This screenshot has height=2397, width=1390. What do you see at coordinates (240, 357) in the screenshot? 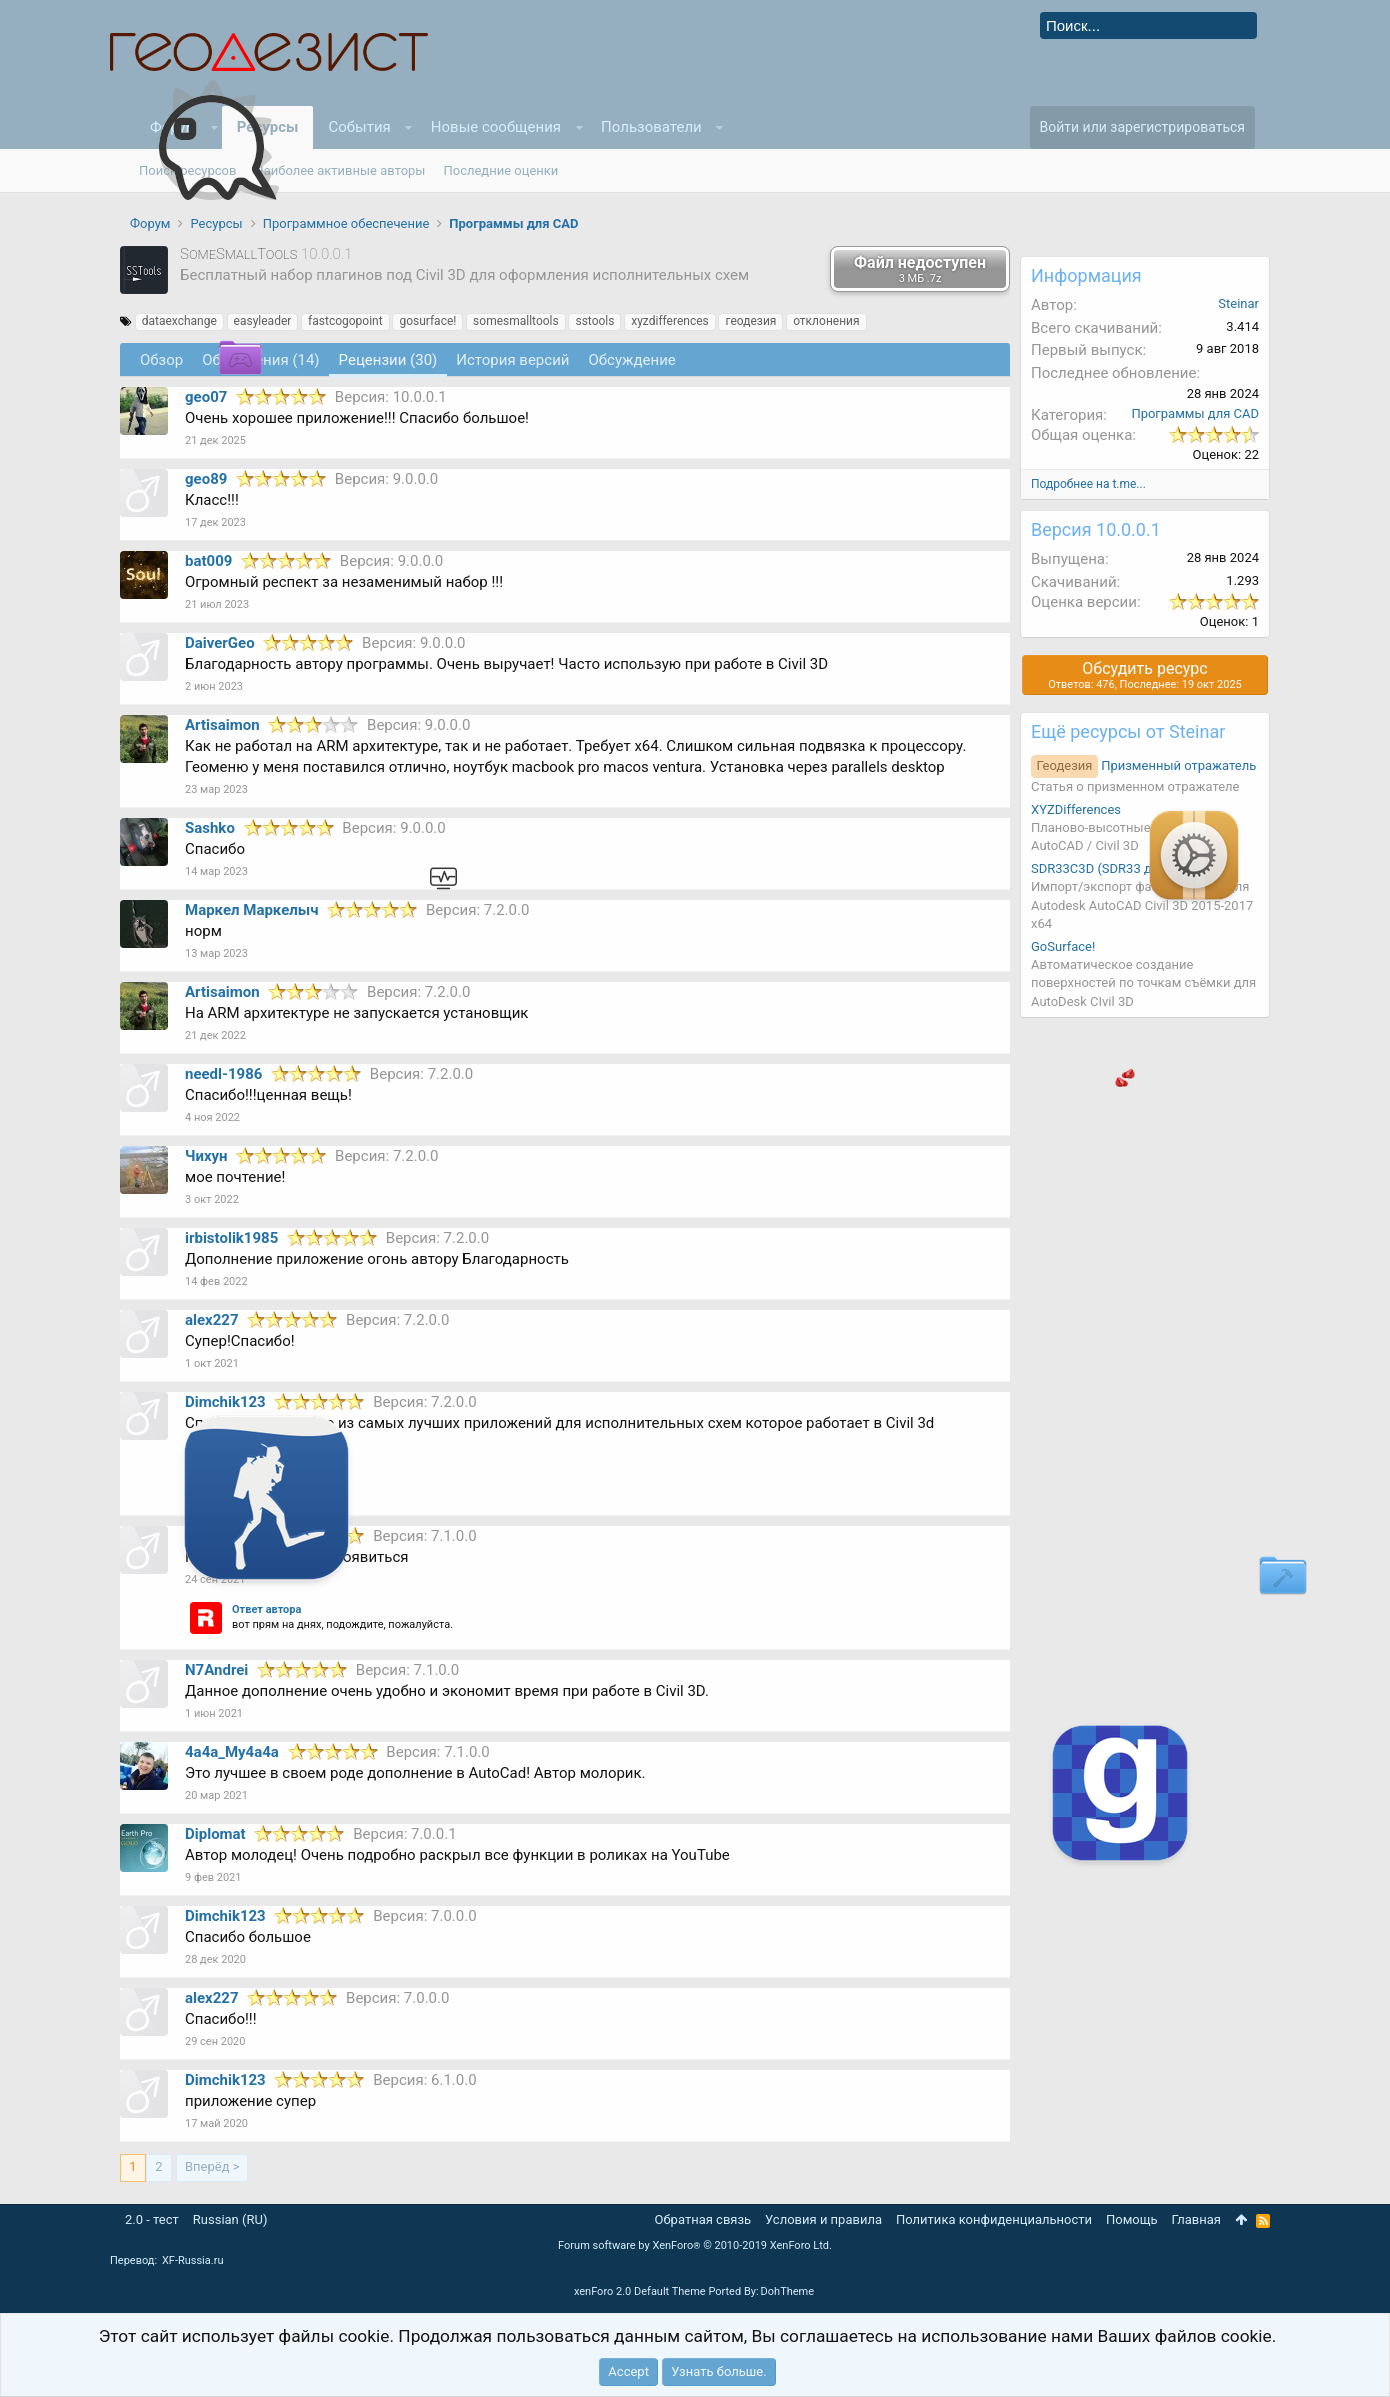
I see `open your games folder` at bounding box center [240, 357].